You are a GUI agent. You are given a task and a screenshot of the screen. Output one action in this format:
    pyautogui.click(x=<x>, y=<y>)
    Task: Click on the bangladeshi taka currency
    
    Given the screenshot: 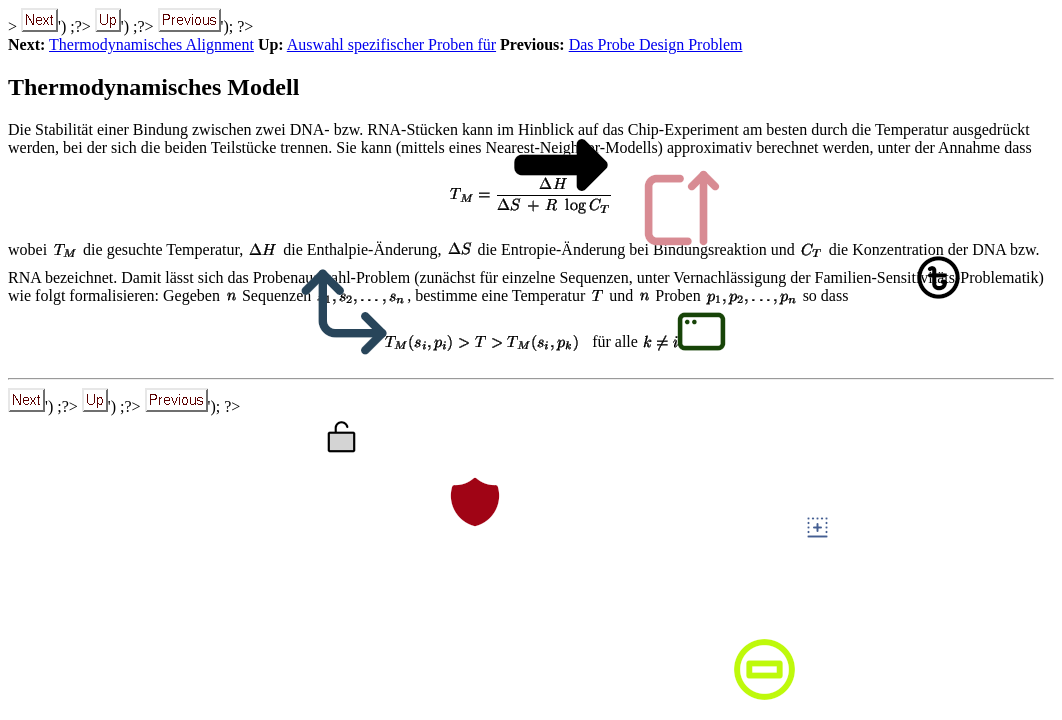 What is the action you would take?
    pyautogui.click(x=938, y=277)
    